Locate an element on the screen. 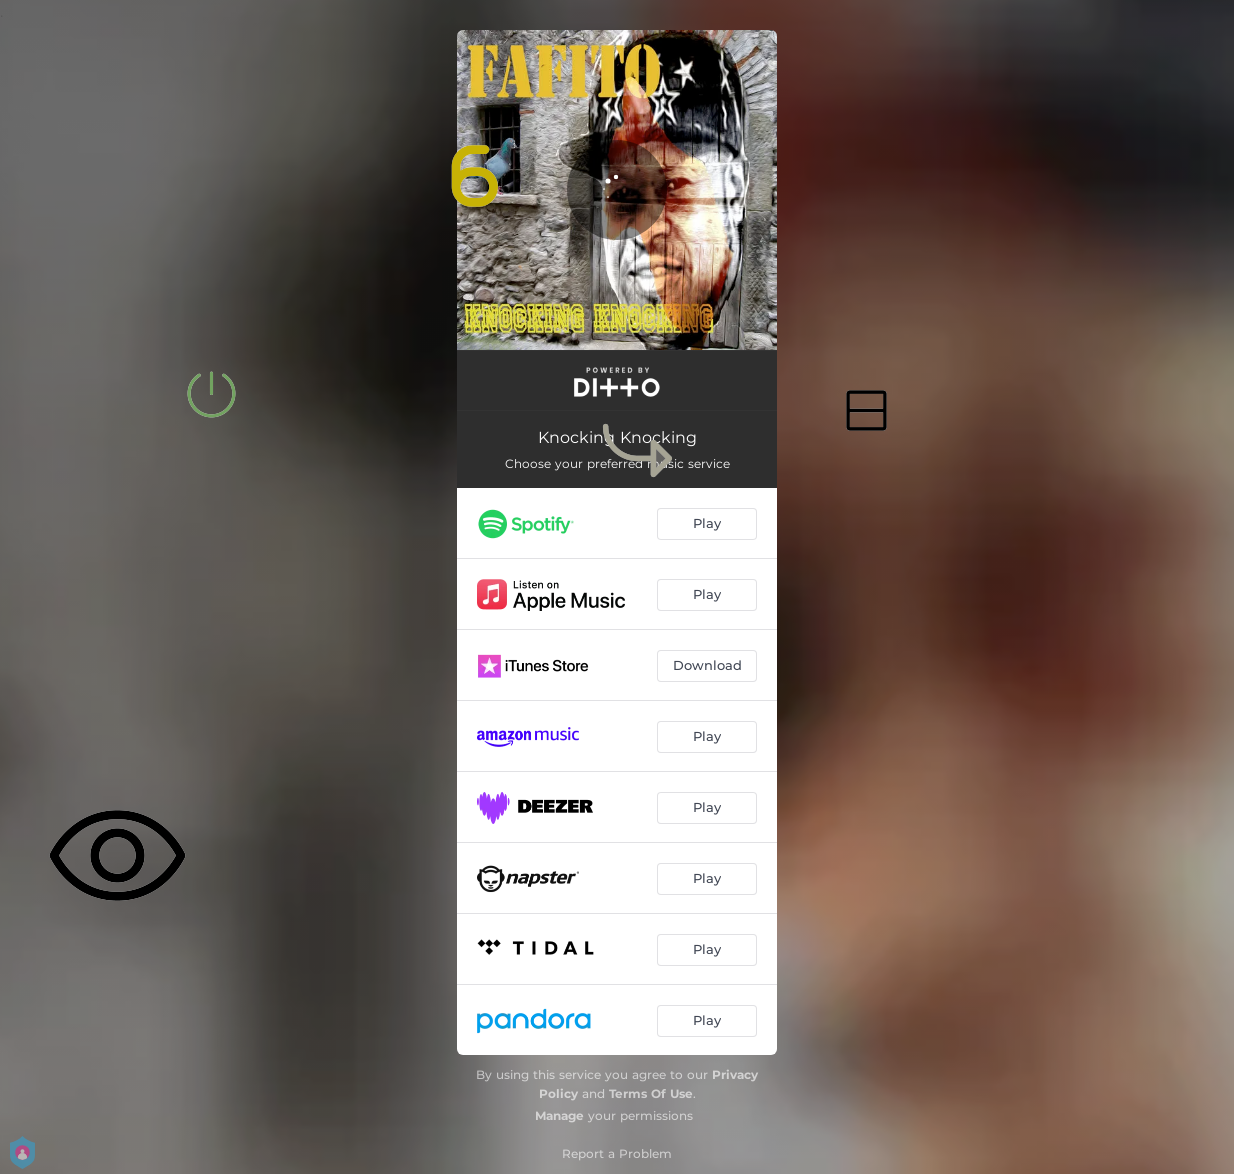  reply to a message or comment is located at coordinates (637, 450).